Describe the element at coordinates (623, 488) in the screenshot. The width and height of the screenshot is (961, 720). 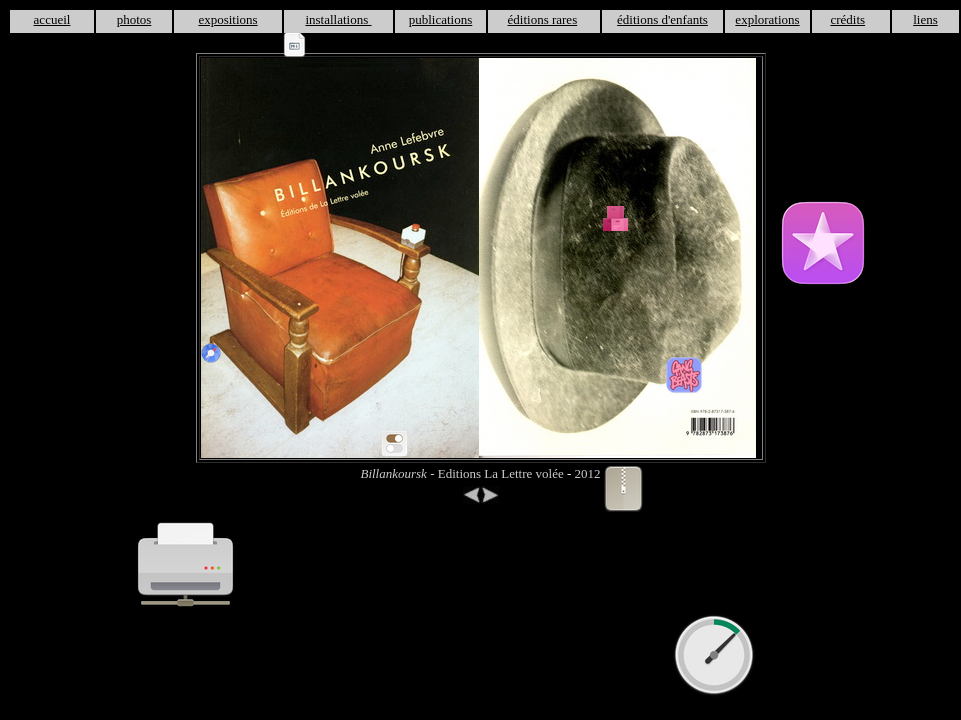
I see `open engrampa archive manager` at that location.